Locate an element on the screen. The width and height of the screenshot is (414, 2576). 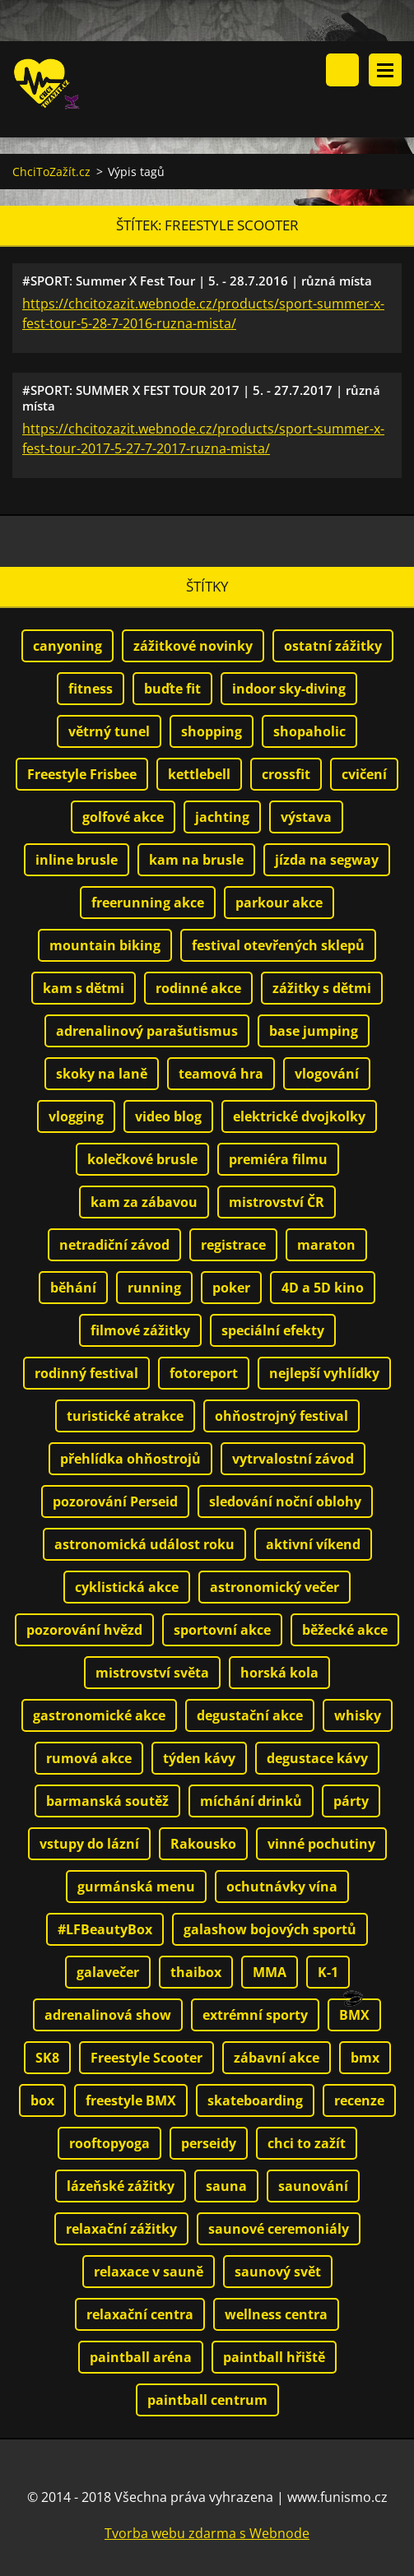
indicates marine or ocean-themed content is located at coordinates (72, 101).